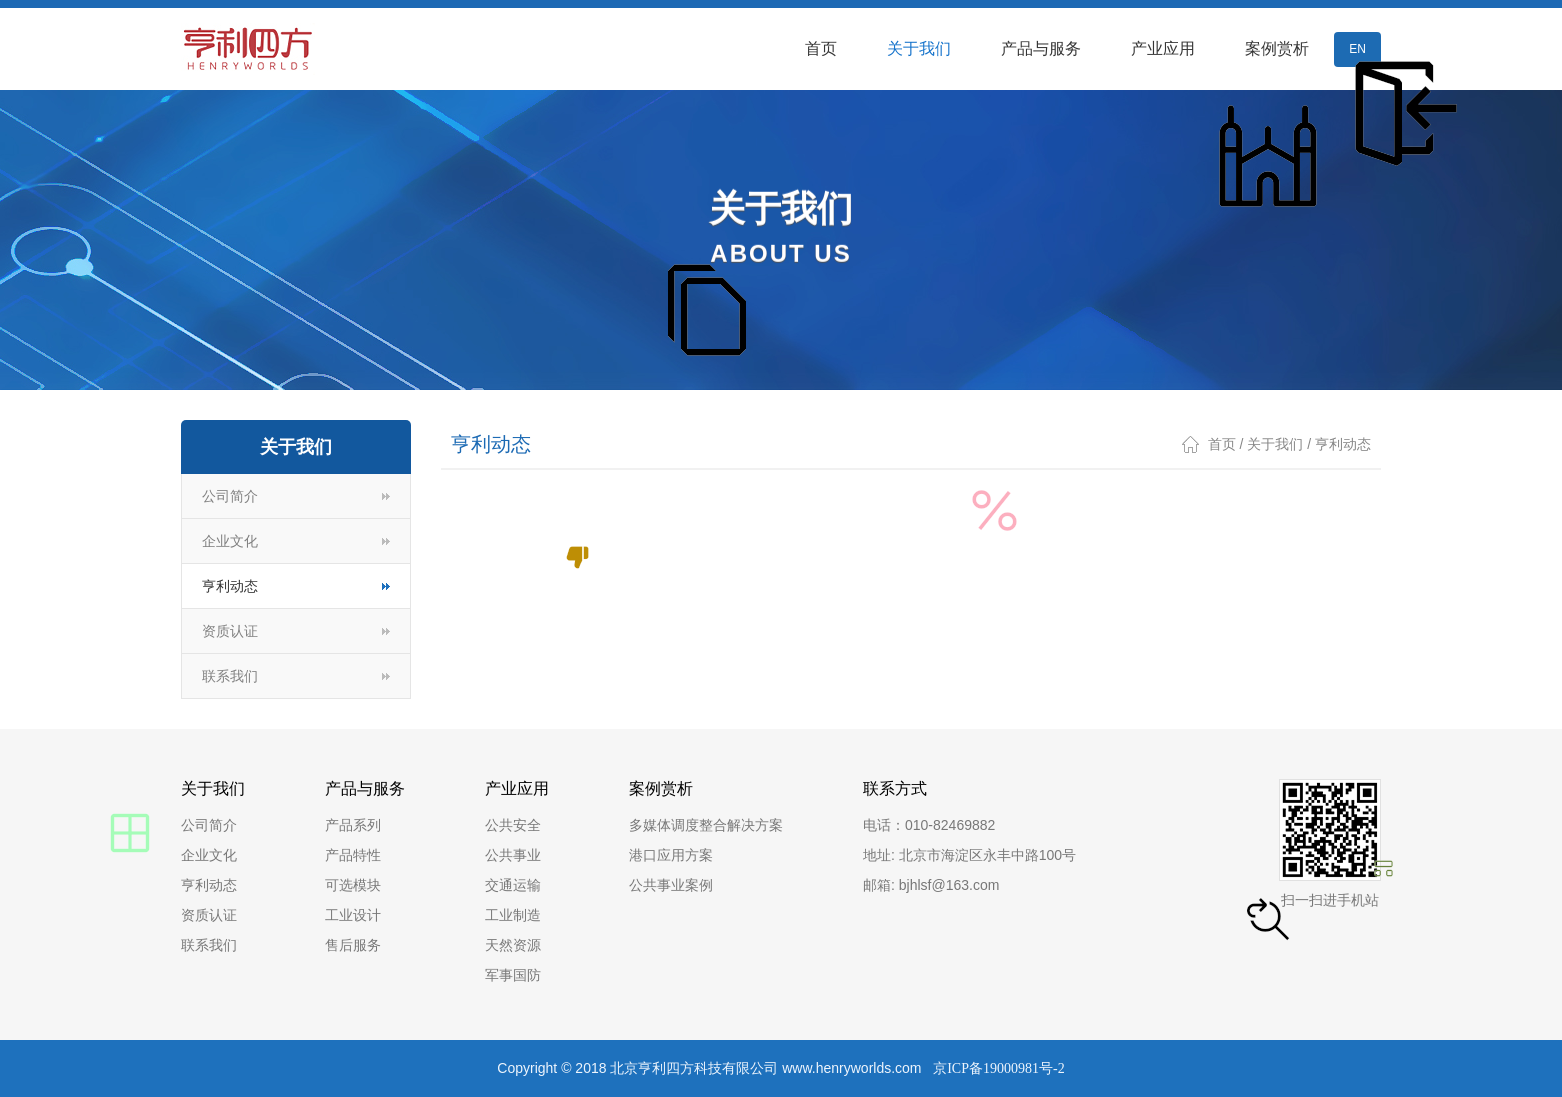  Describe the element at coordinates (130, 833) in the screenshot. I see `view items in grid layout` at that location.